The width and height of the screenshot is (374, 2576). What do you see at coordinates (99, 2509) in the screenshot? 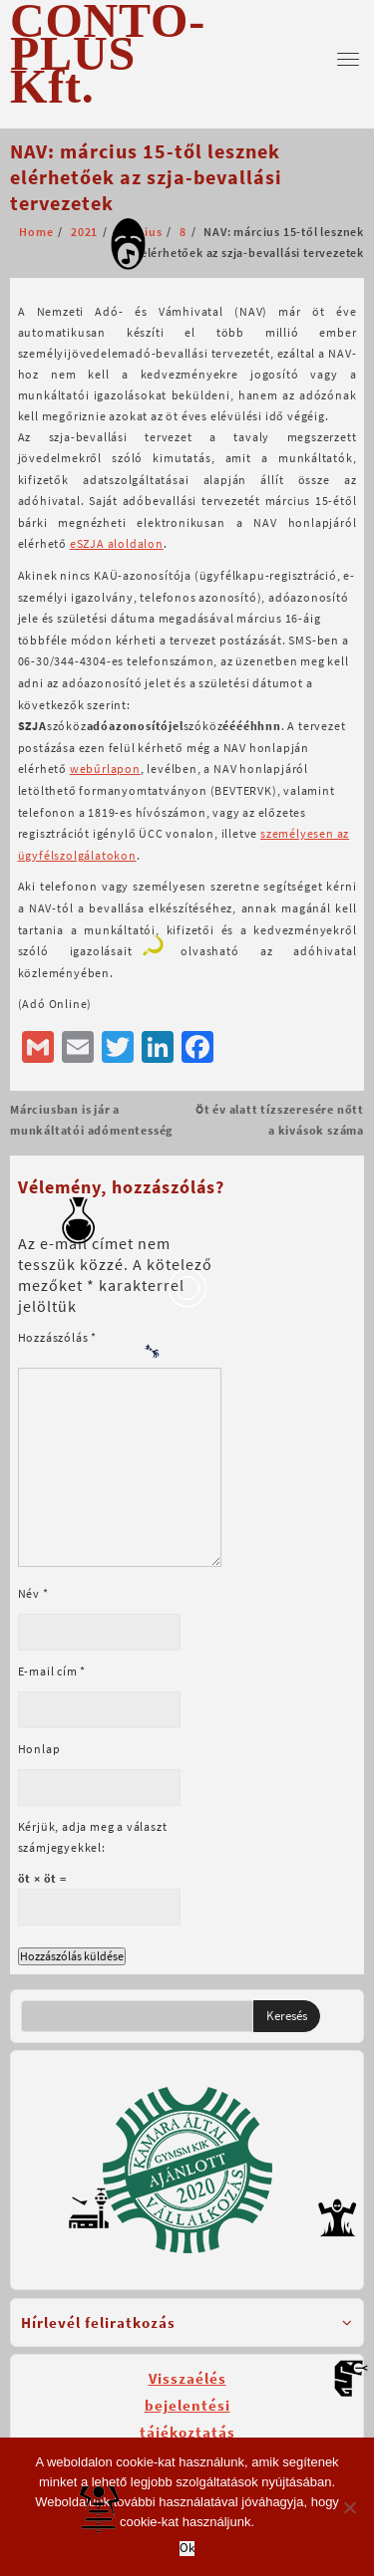
I see `indicates electricity or power generation` at bounding box center [99, 2509].